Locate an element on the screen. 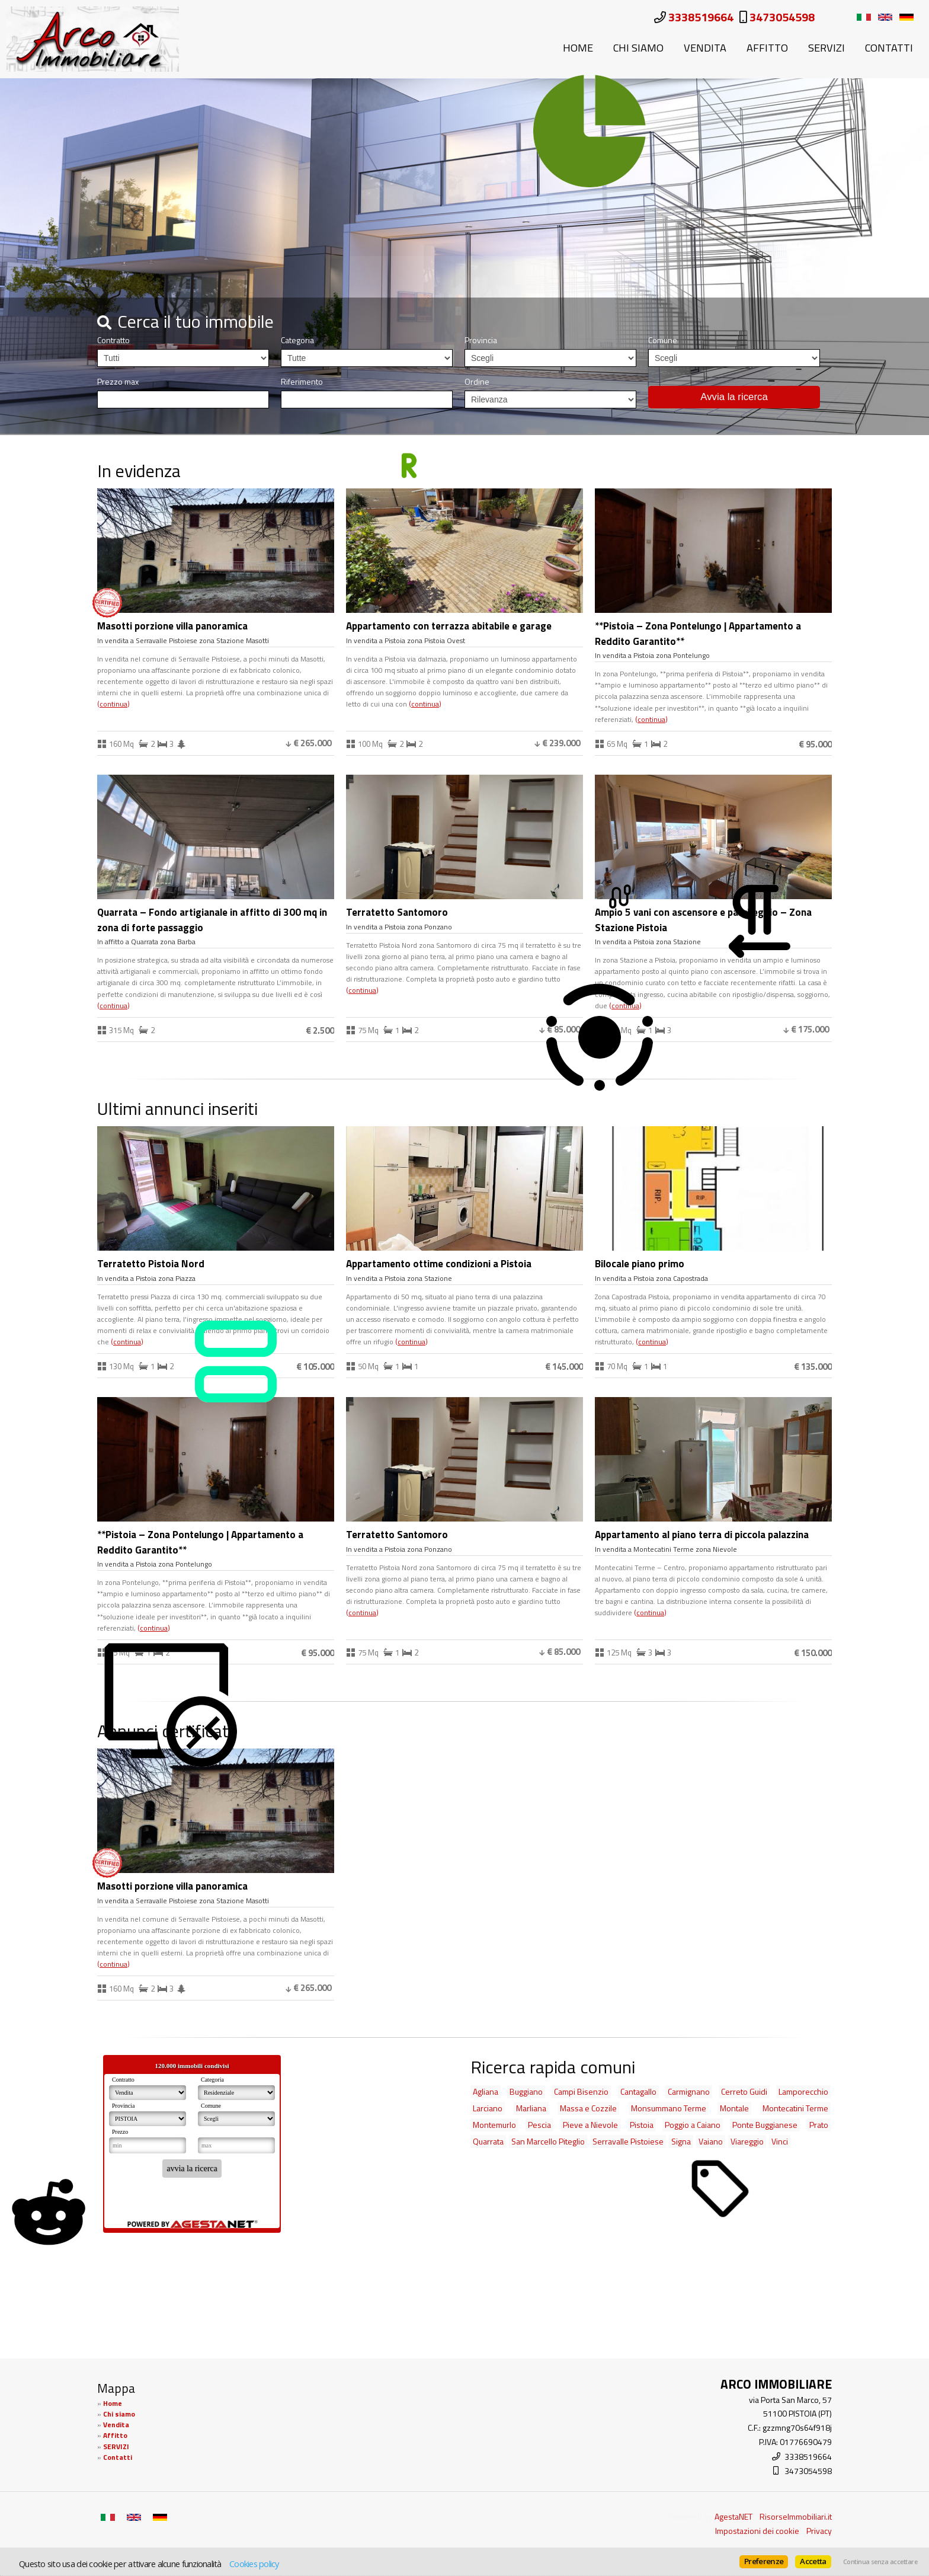 The height and width of the screenshot is (2576, 929). switch text direction to right-to-left is located at coordinates (760, 919).